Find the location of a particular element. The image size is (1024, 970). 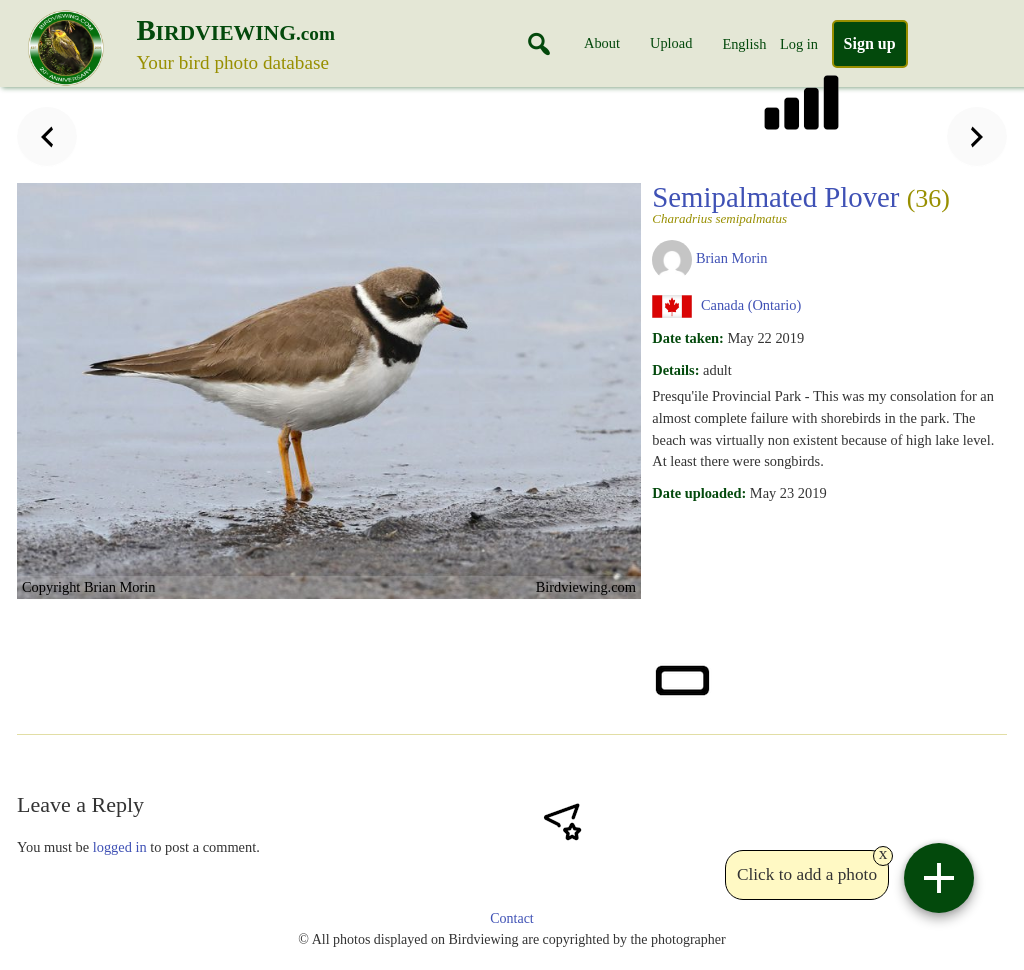

indicates cellular signal strength is located at coordinates (801, 102).